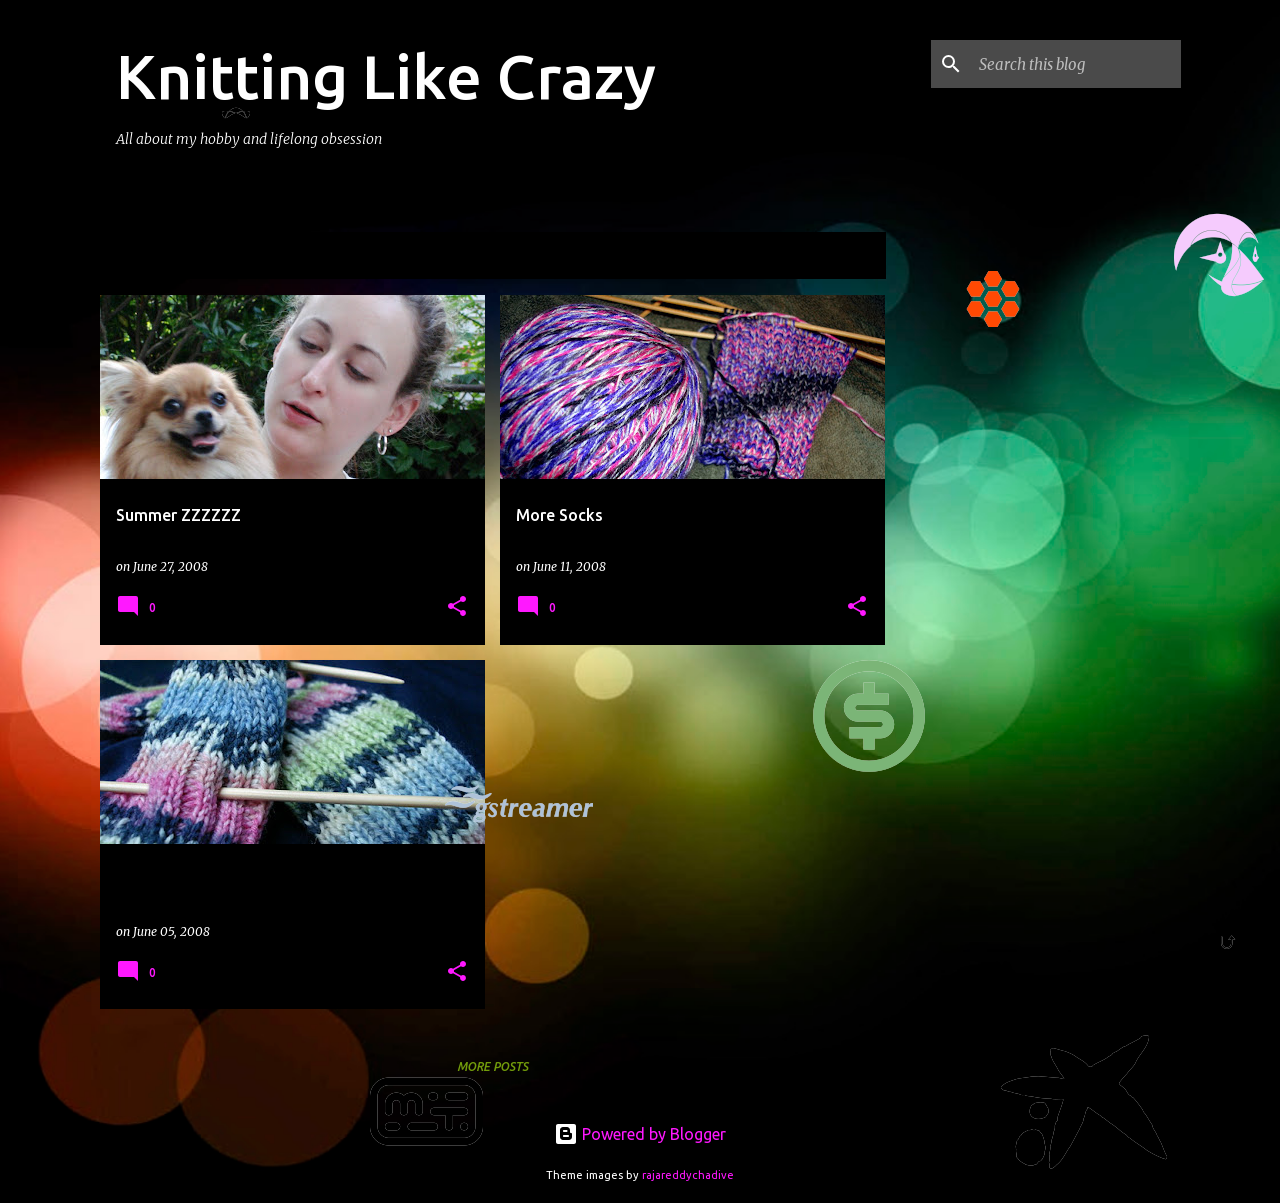 The height and width of the screenshot is (1203, 1280). Describe the element at coordinates (1084, 1102) in the screenshot. I see `open the CaixaBank mobile banking app` at that location.